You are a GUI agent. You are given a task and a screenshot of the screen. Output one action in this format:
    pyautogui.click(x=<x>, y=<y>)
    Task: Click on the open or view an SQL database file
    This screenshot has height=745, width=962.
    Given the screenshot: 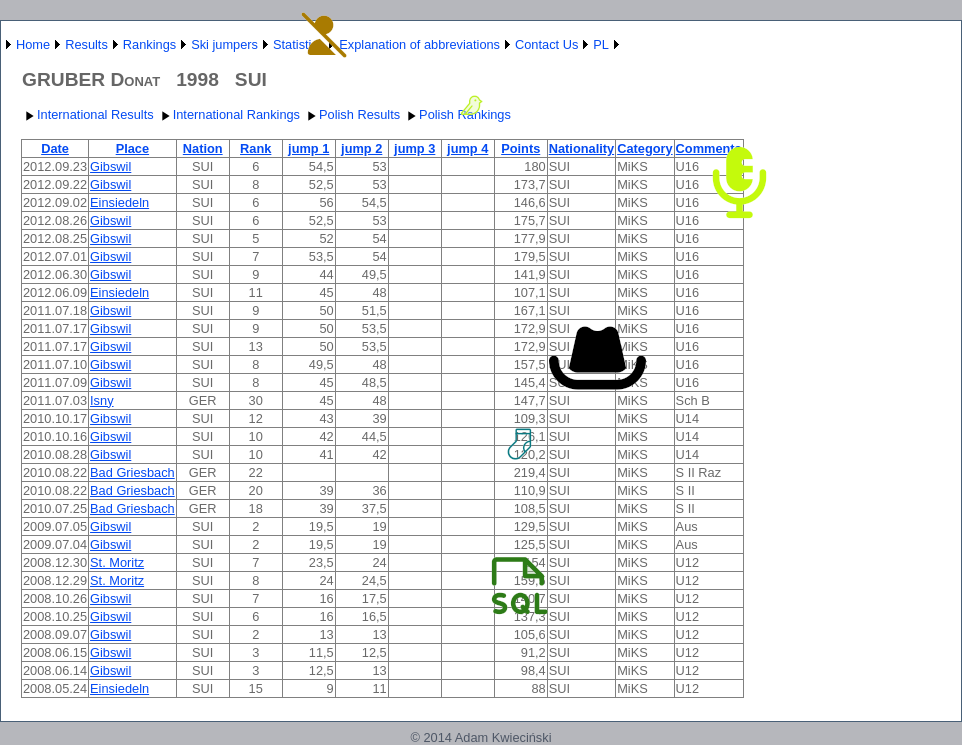 What is the action you would take?
    pyautogui.click(x=518, y=588)
    